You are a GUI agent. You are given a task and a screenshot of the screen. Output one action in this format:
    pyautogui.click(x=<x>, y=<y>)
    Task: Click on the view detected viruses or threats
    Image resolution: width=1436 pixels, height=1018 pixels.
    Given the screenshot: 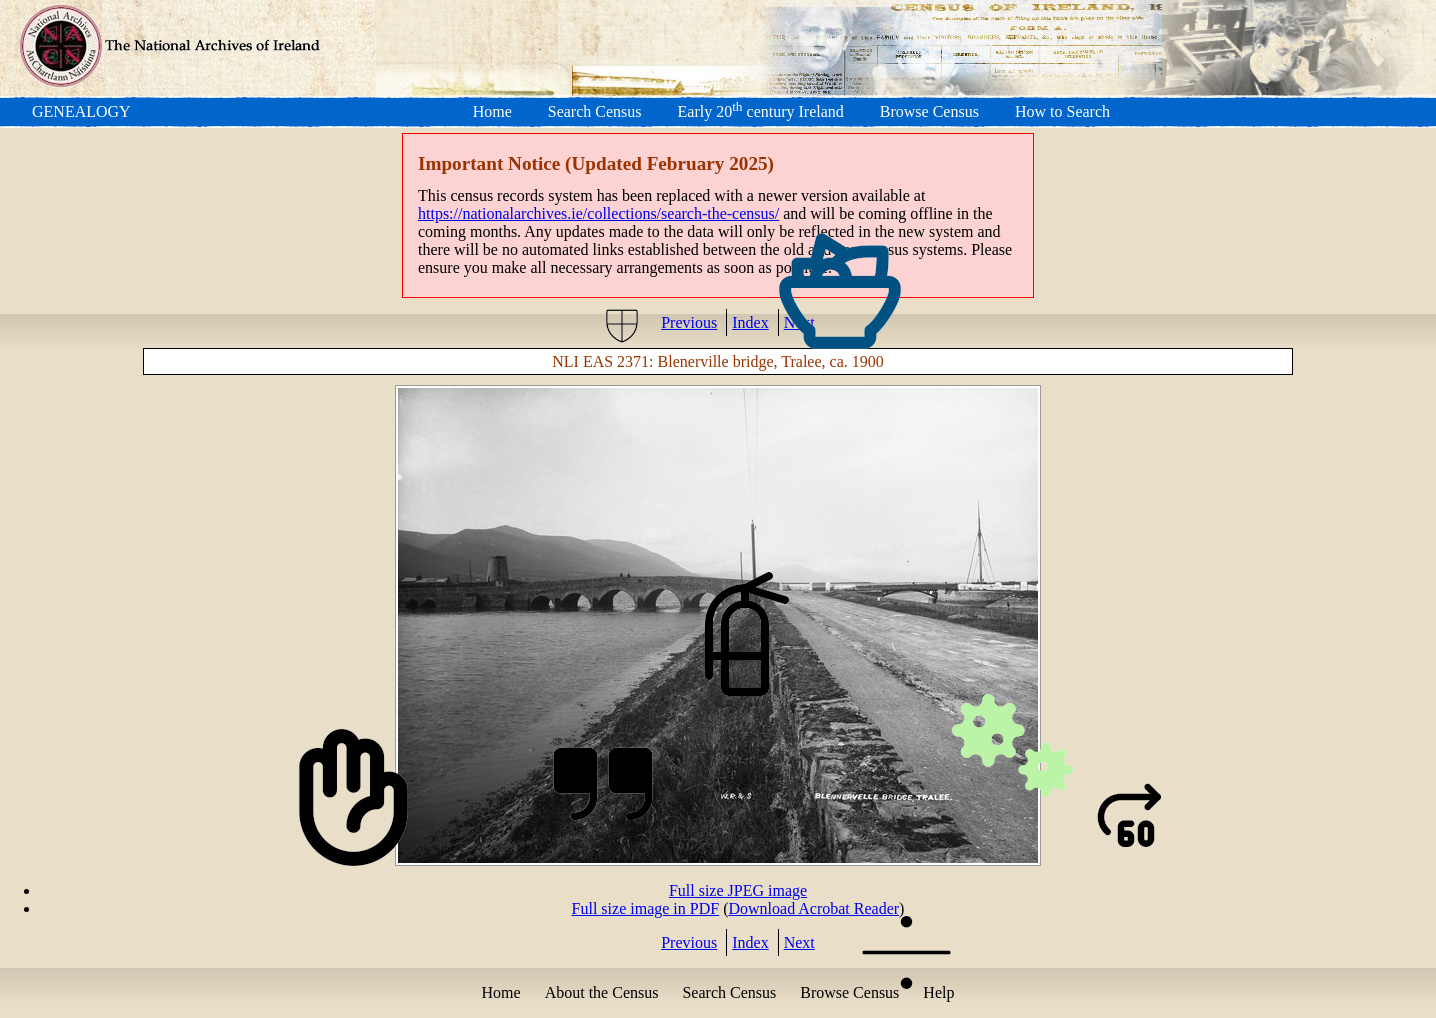 What is the action you would take?
    pyautogui.click(x=1012, y=742)
    